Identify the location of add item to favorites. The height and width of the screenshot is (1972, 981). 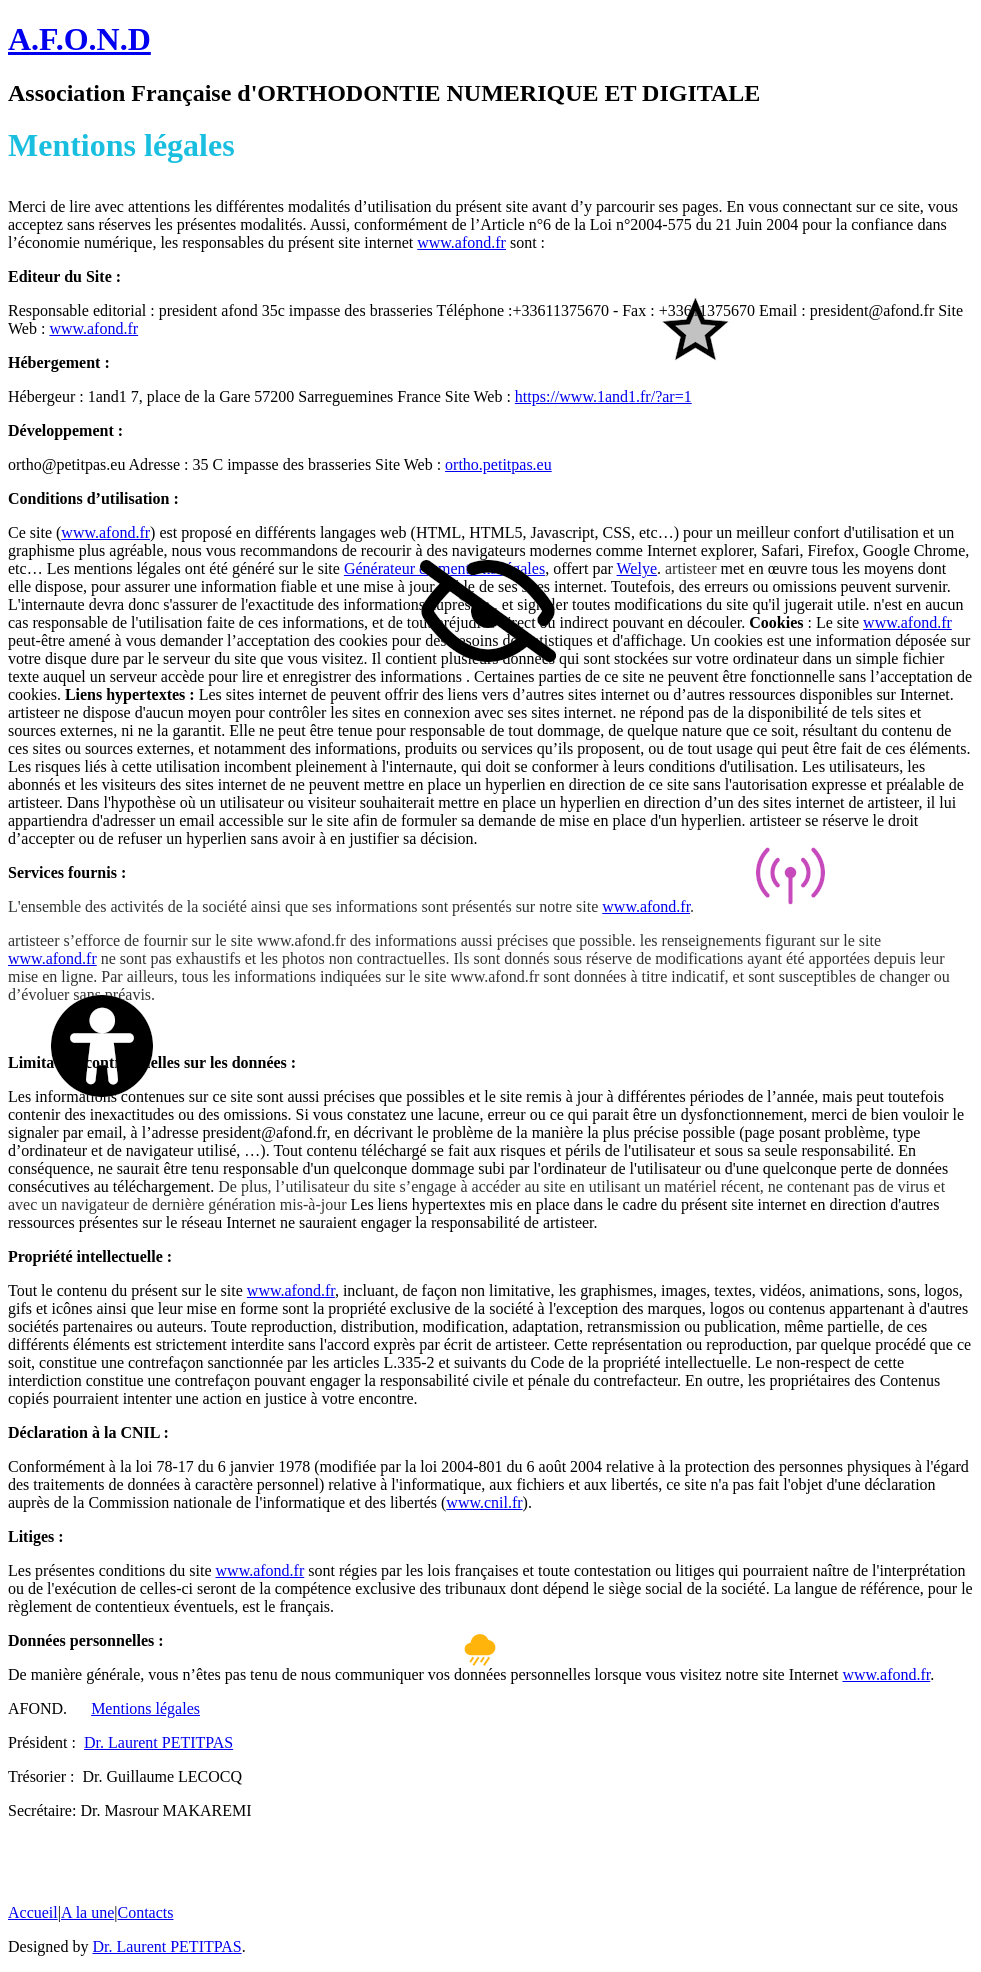
(695, 330).